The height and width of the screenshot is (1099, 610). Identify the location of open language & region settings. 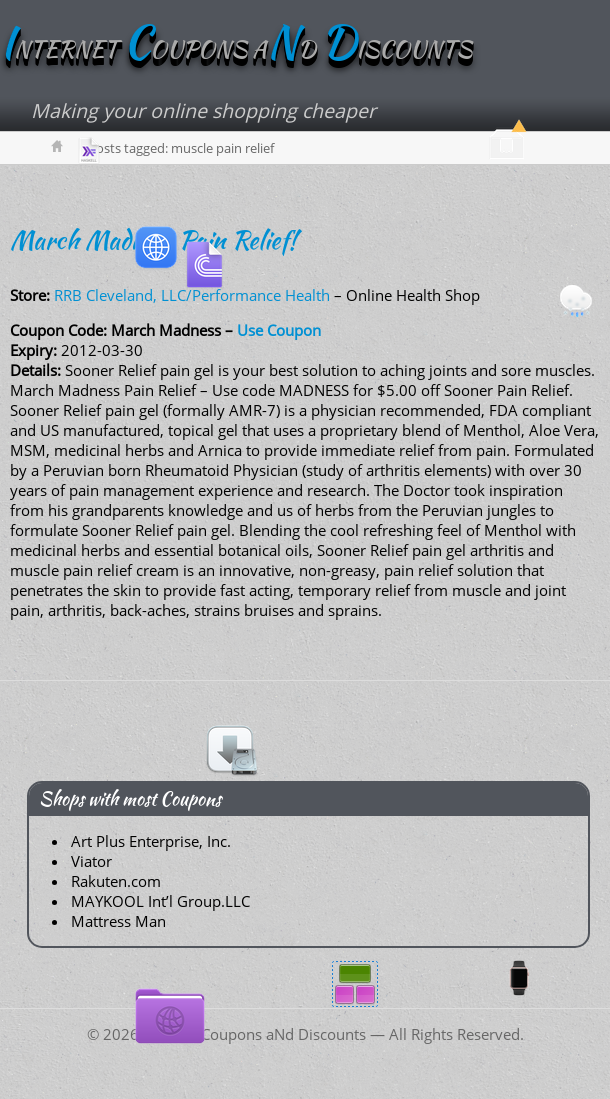
(156, 248).